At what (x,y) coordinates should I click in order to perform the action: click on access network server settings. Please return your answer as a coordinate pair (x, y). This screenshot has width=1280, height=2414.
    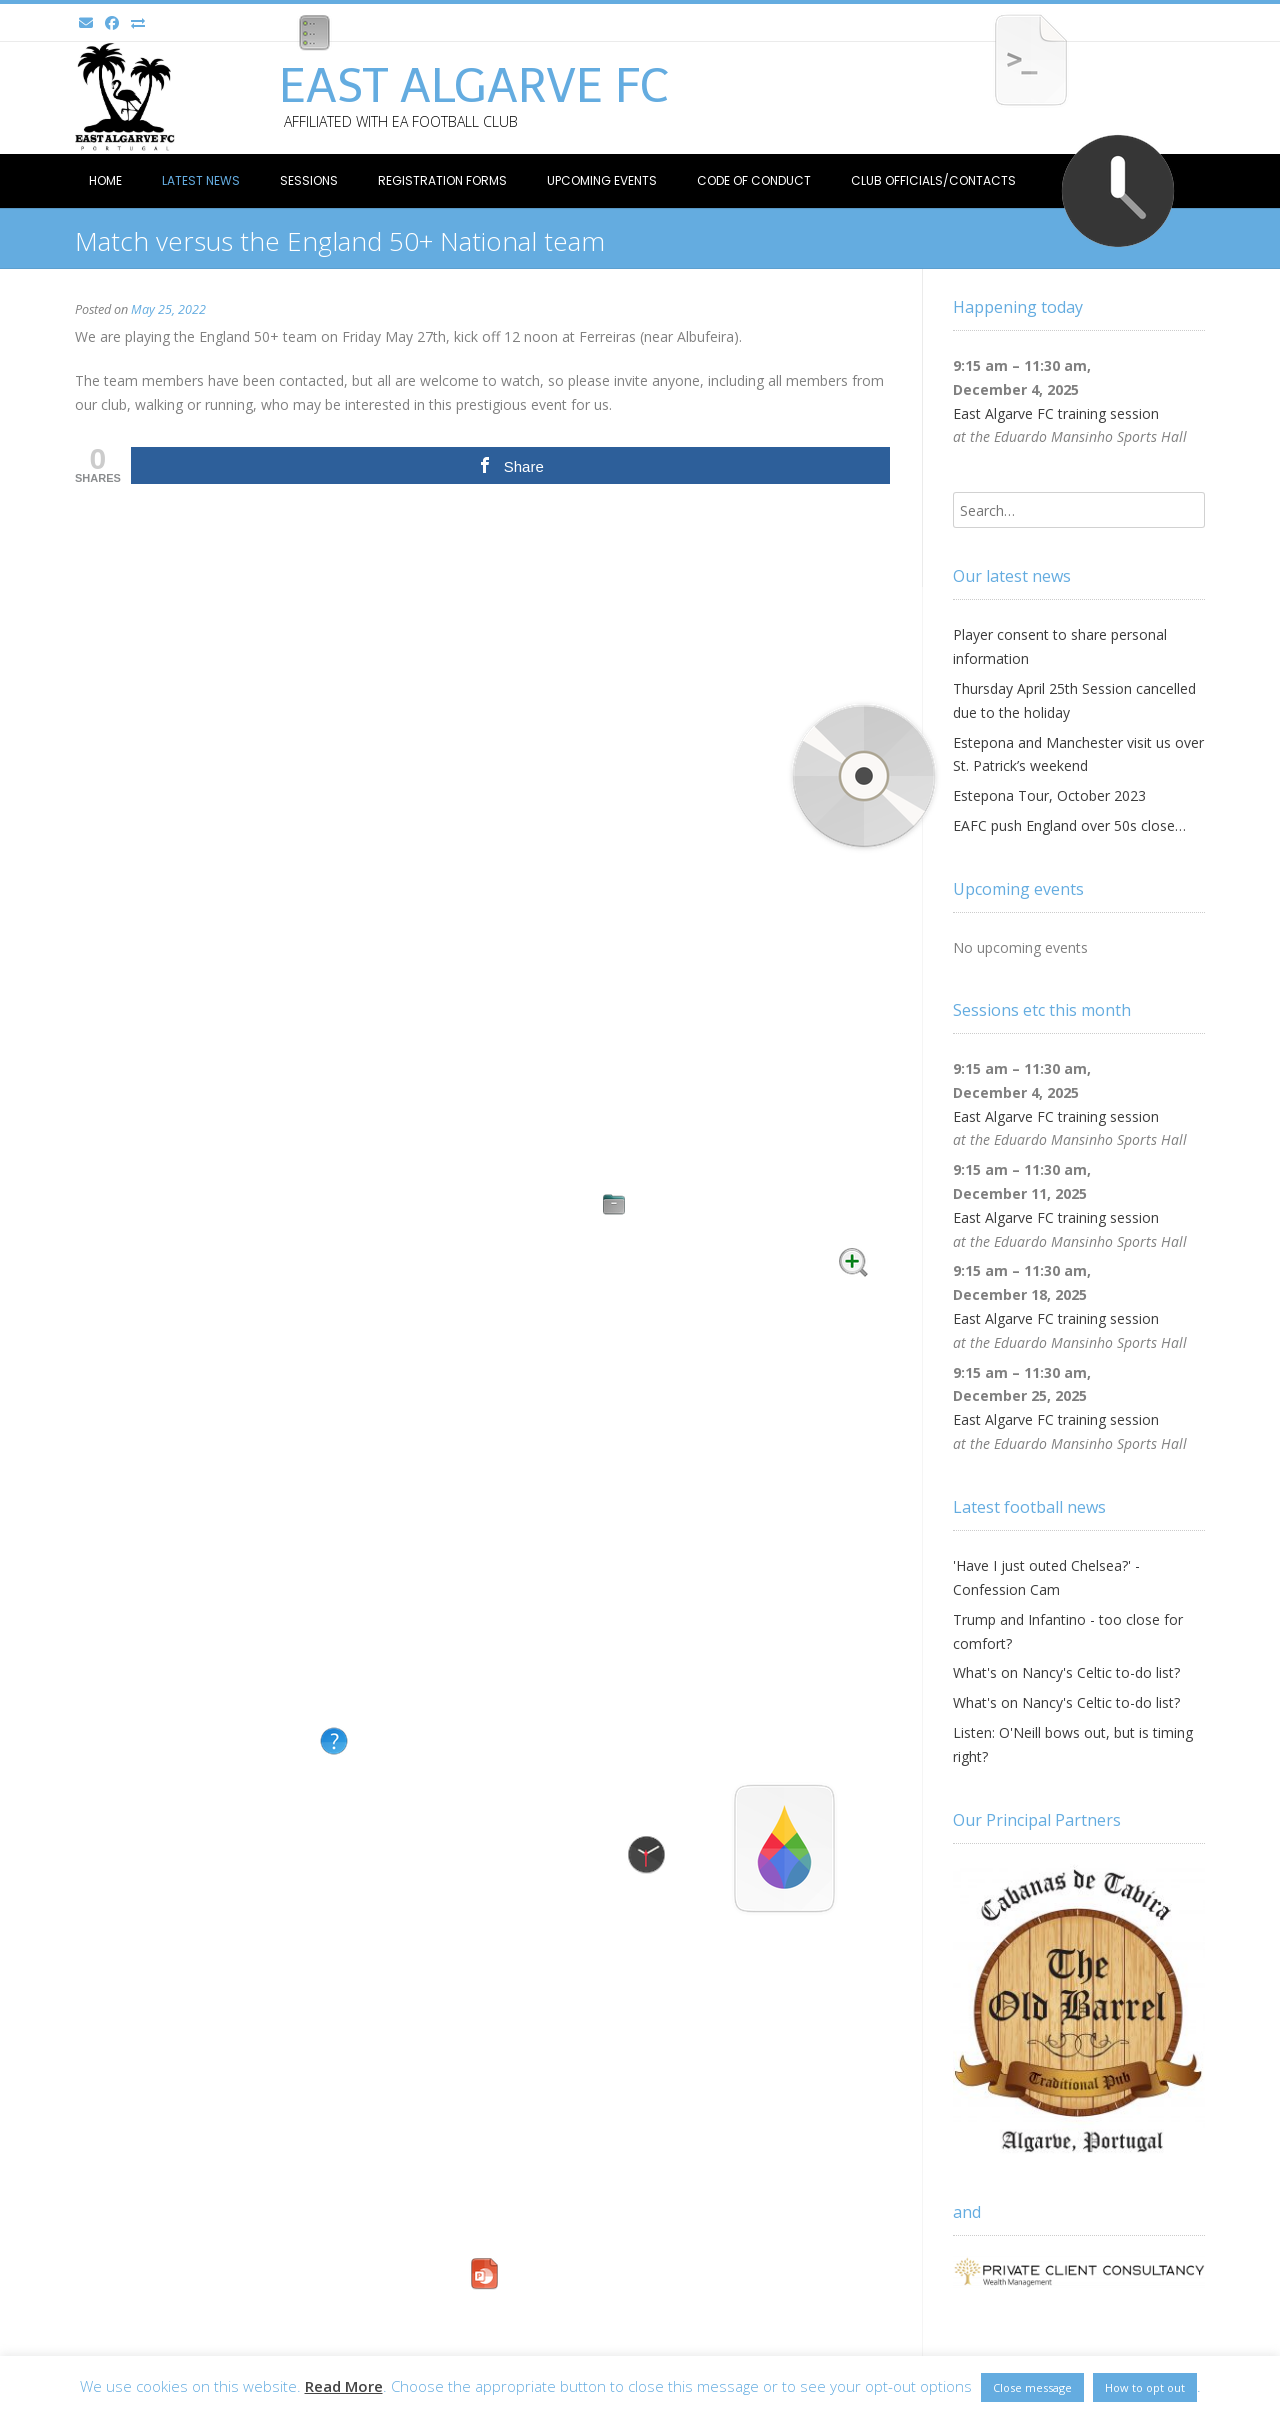
    Looking at the image, I should click on (314, 32).